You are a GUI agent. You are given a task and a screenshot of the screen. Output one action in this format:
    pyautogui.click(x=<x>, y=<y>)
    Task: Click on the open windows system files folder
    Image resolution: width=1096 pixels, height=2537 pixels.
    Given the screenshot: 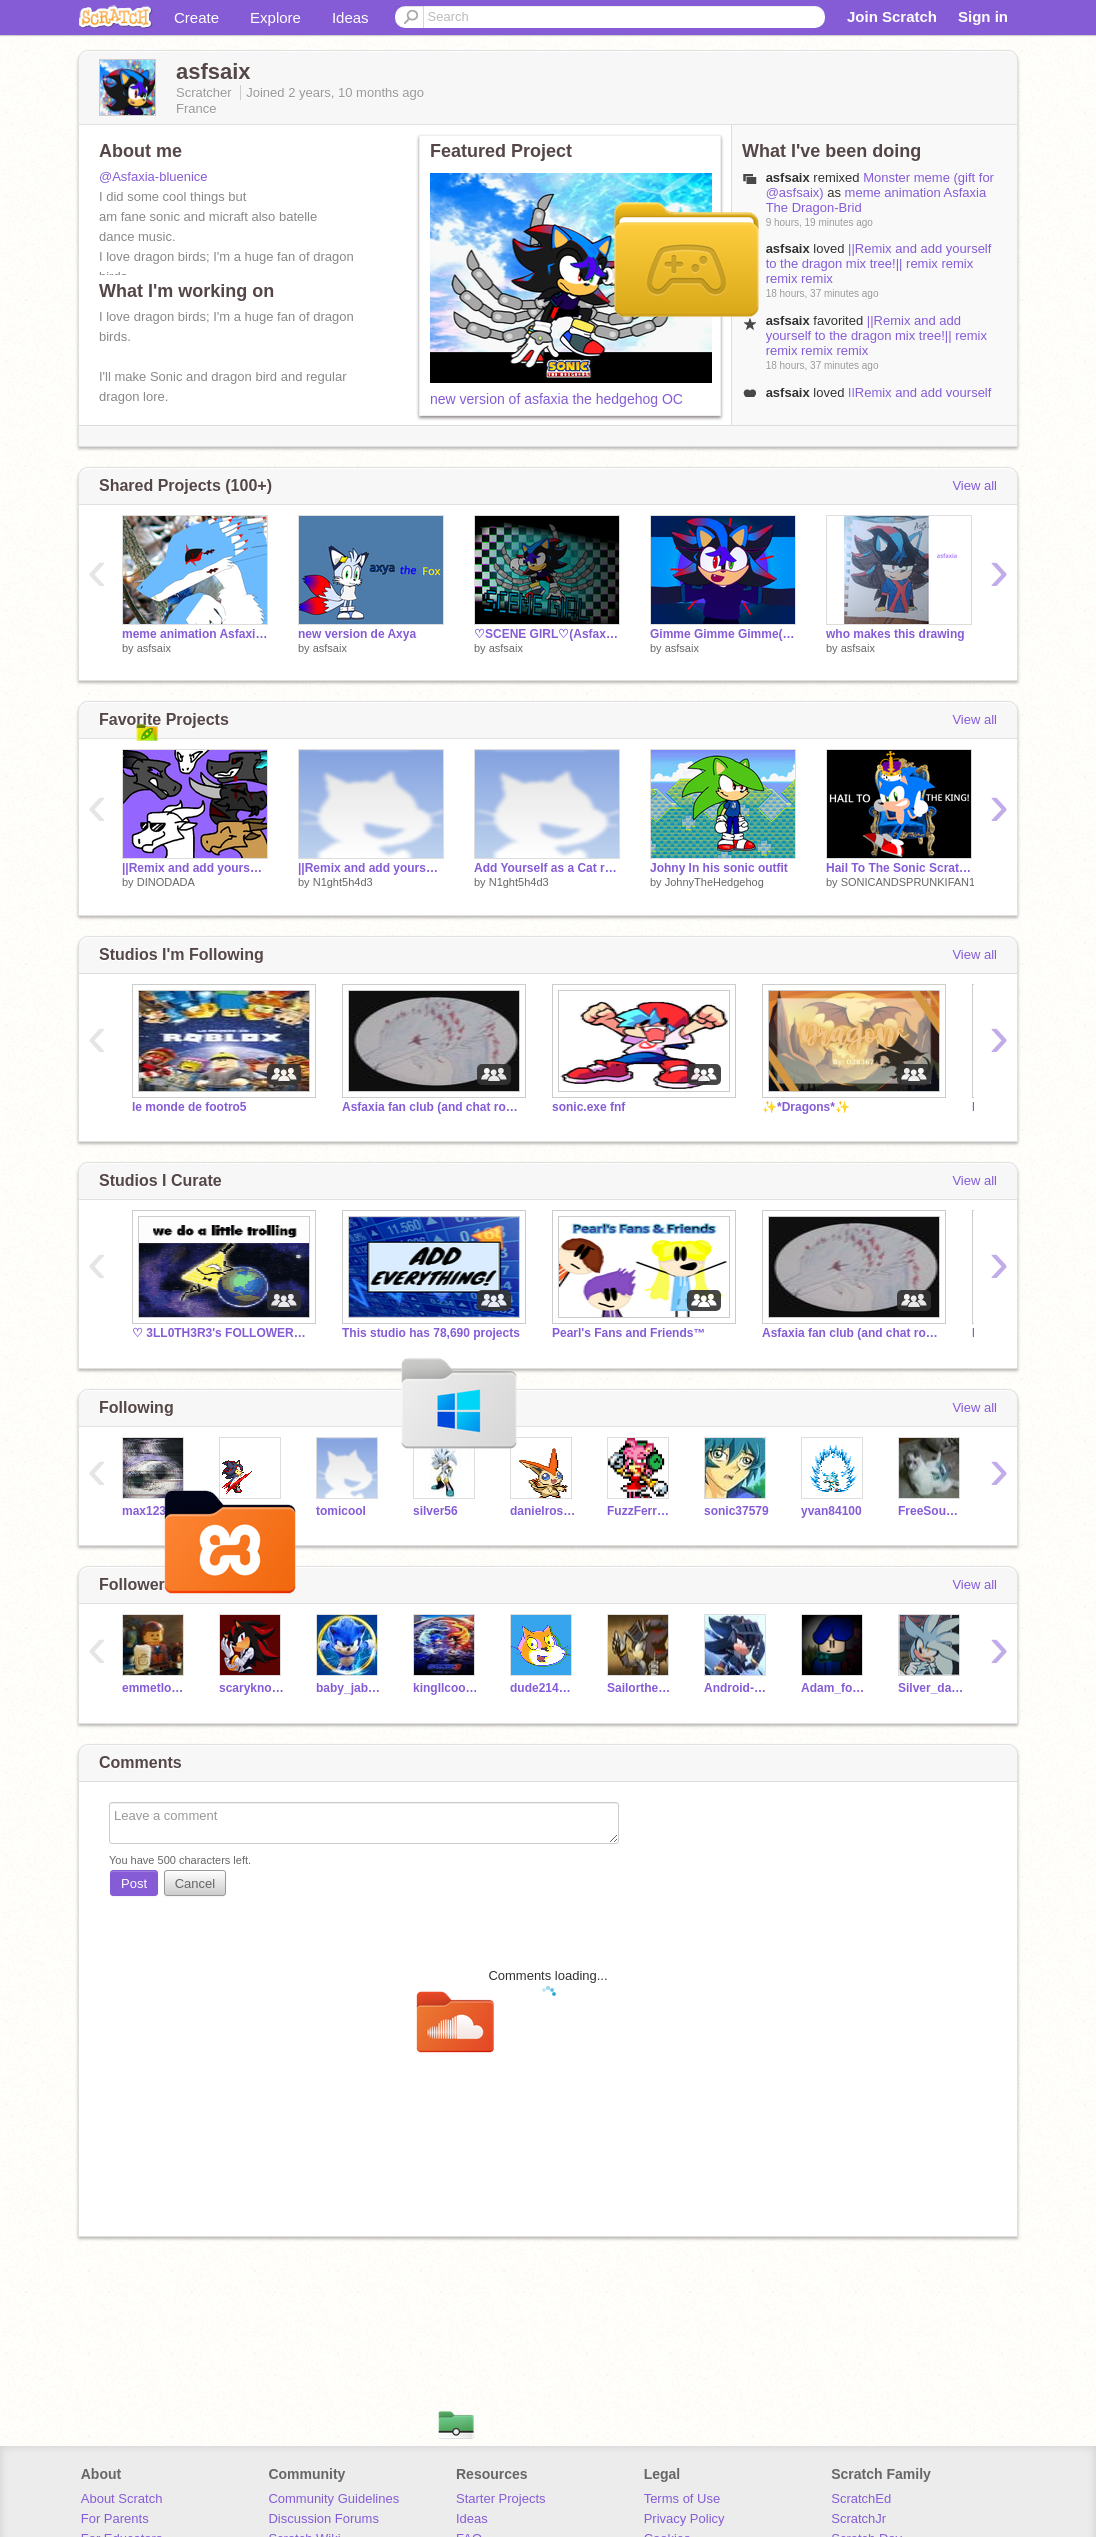 What is the action you would take?
    pyautogui.click(x=458, y=1406)
    